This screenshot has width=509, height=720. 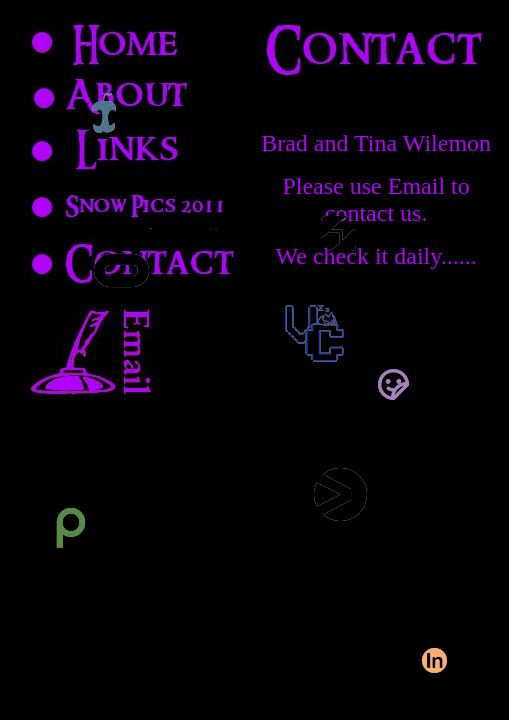 What do you see at coordinates (71, 528) in the screenshot?
I see `open the picsart app` at bounding box center [71, 528].